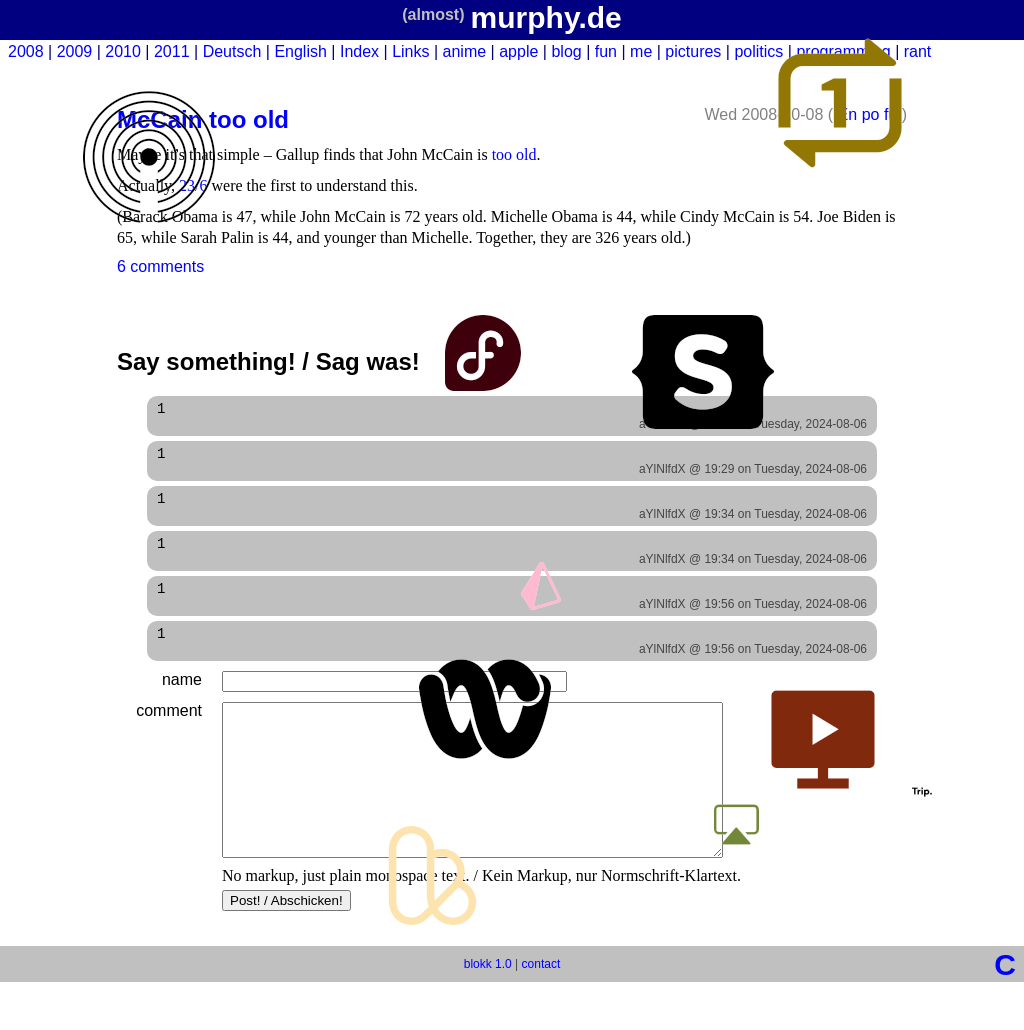  I want to click on iBeacon bluetooth proximity technology logo, so click(149, 157).